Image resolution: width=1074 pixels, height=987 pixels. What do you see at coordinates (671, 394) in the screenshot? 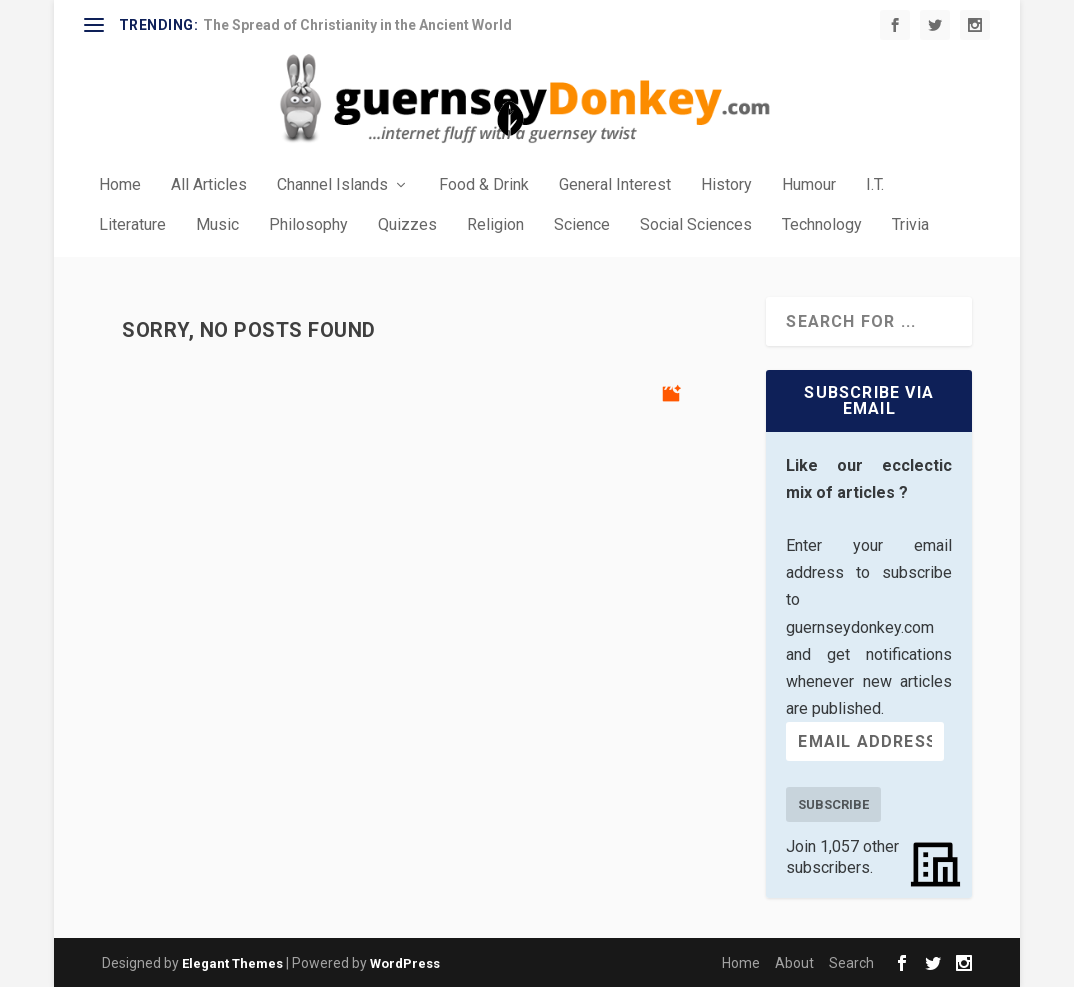
I see `access AI-powered video editing tools` at bounding box center [671, 394].